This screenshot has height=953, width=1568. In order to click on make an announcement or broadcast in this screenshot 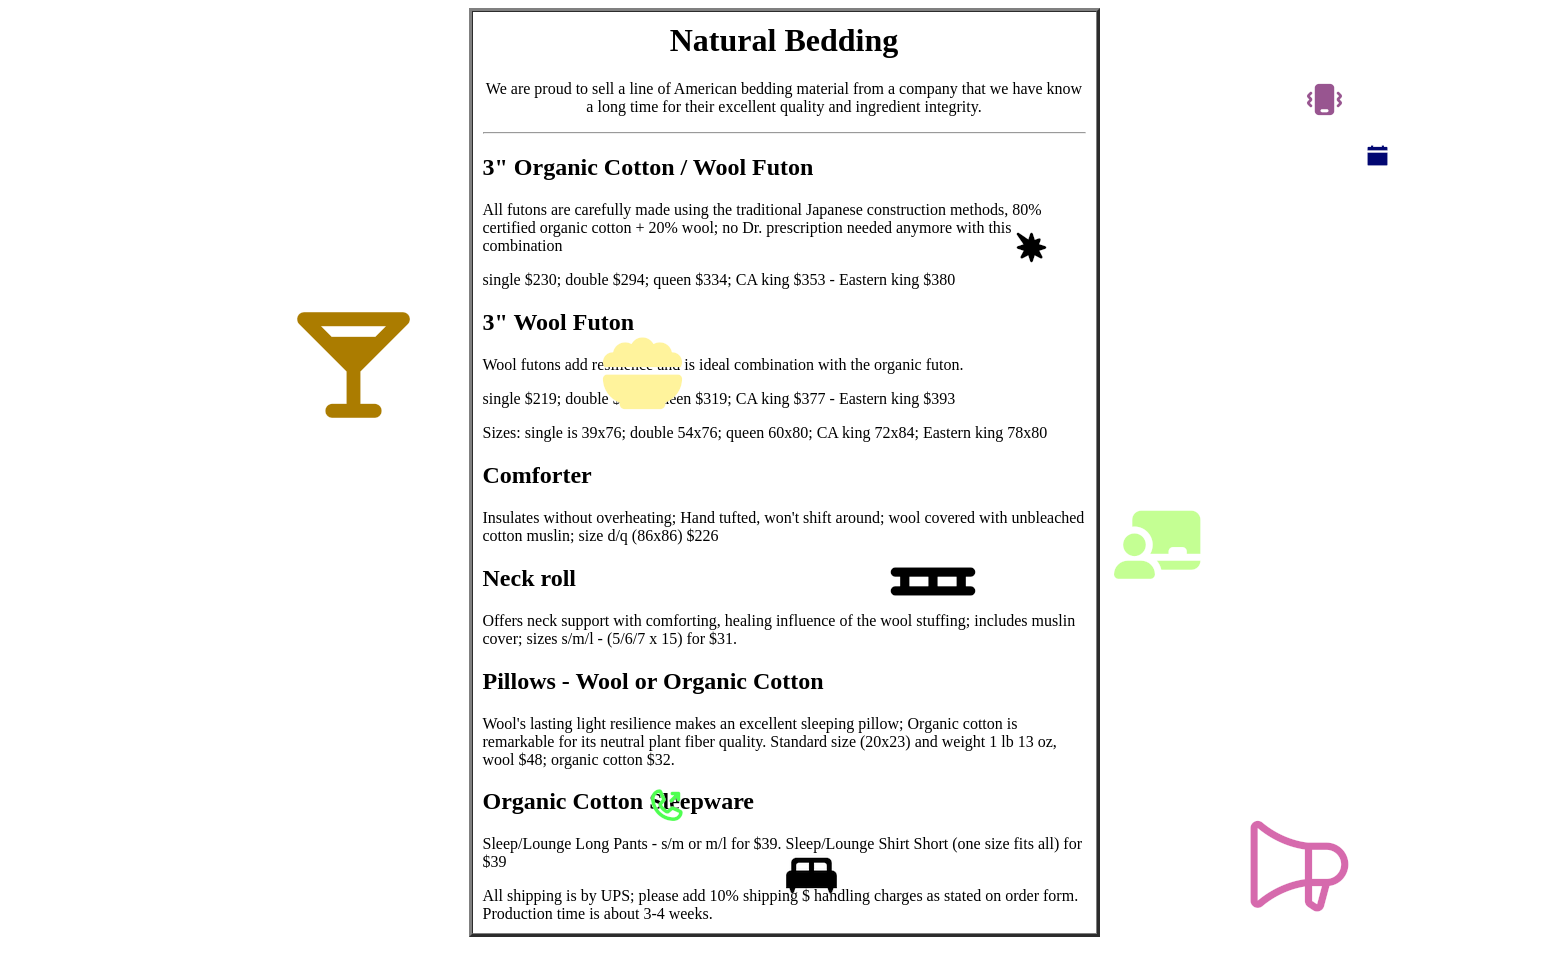, I will do `click(1294, 868)`.